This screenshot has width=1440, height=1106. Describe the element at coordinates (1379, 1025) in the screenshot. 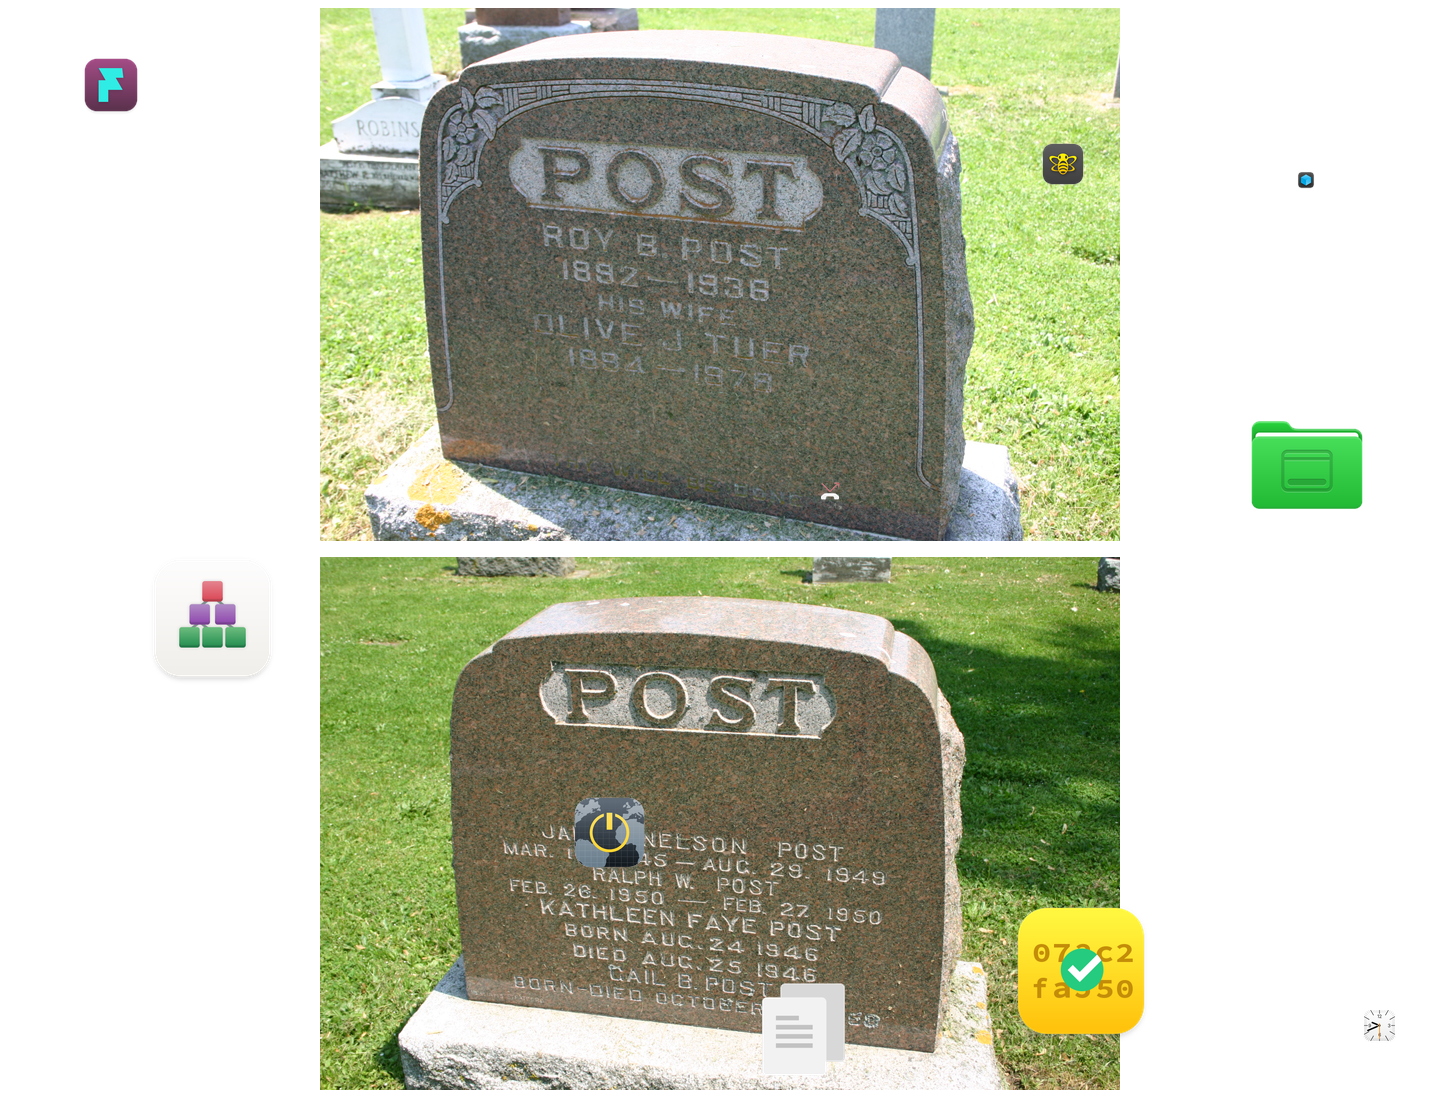

I see `open date and time settings` at that location.